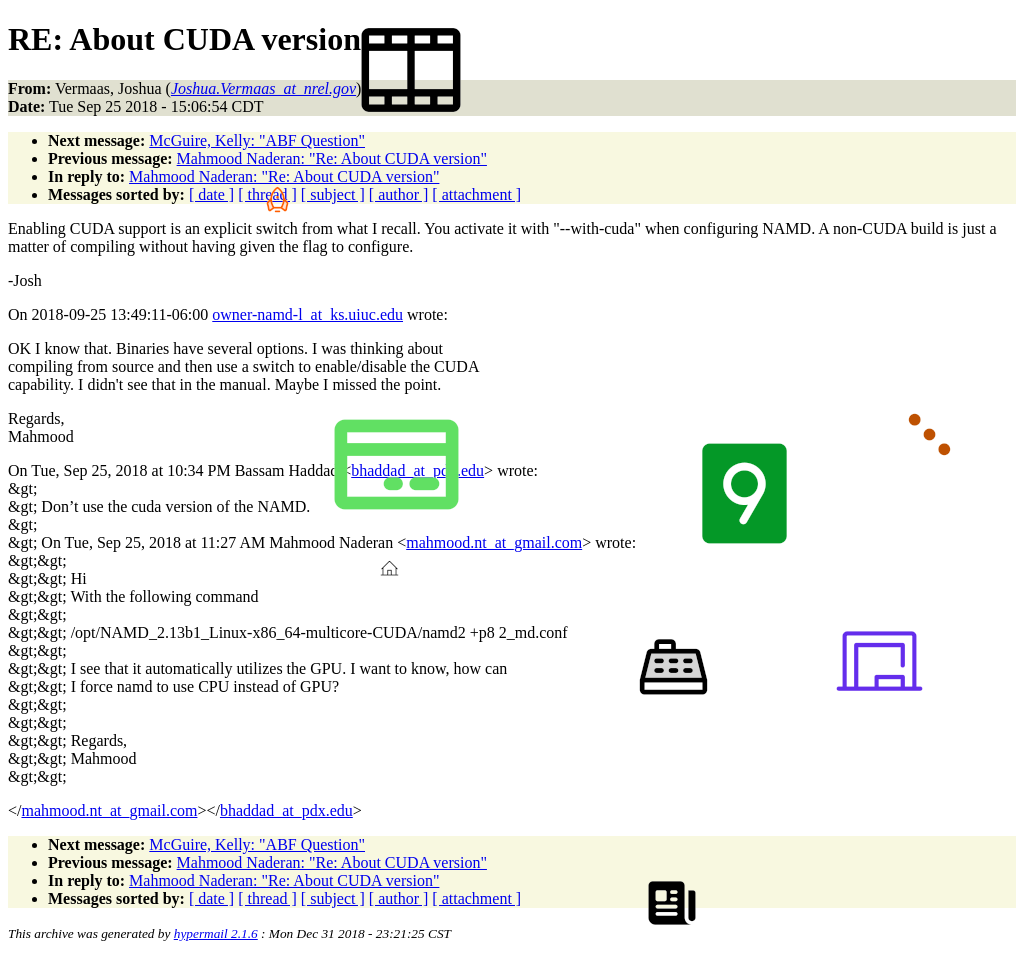  Describe the element at coordinates (744, 493) in the screenshot. I see `indicates the number nine in a list or sequence` at that location.